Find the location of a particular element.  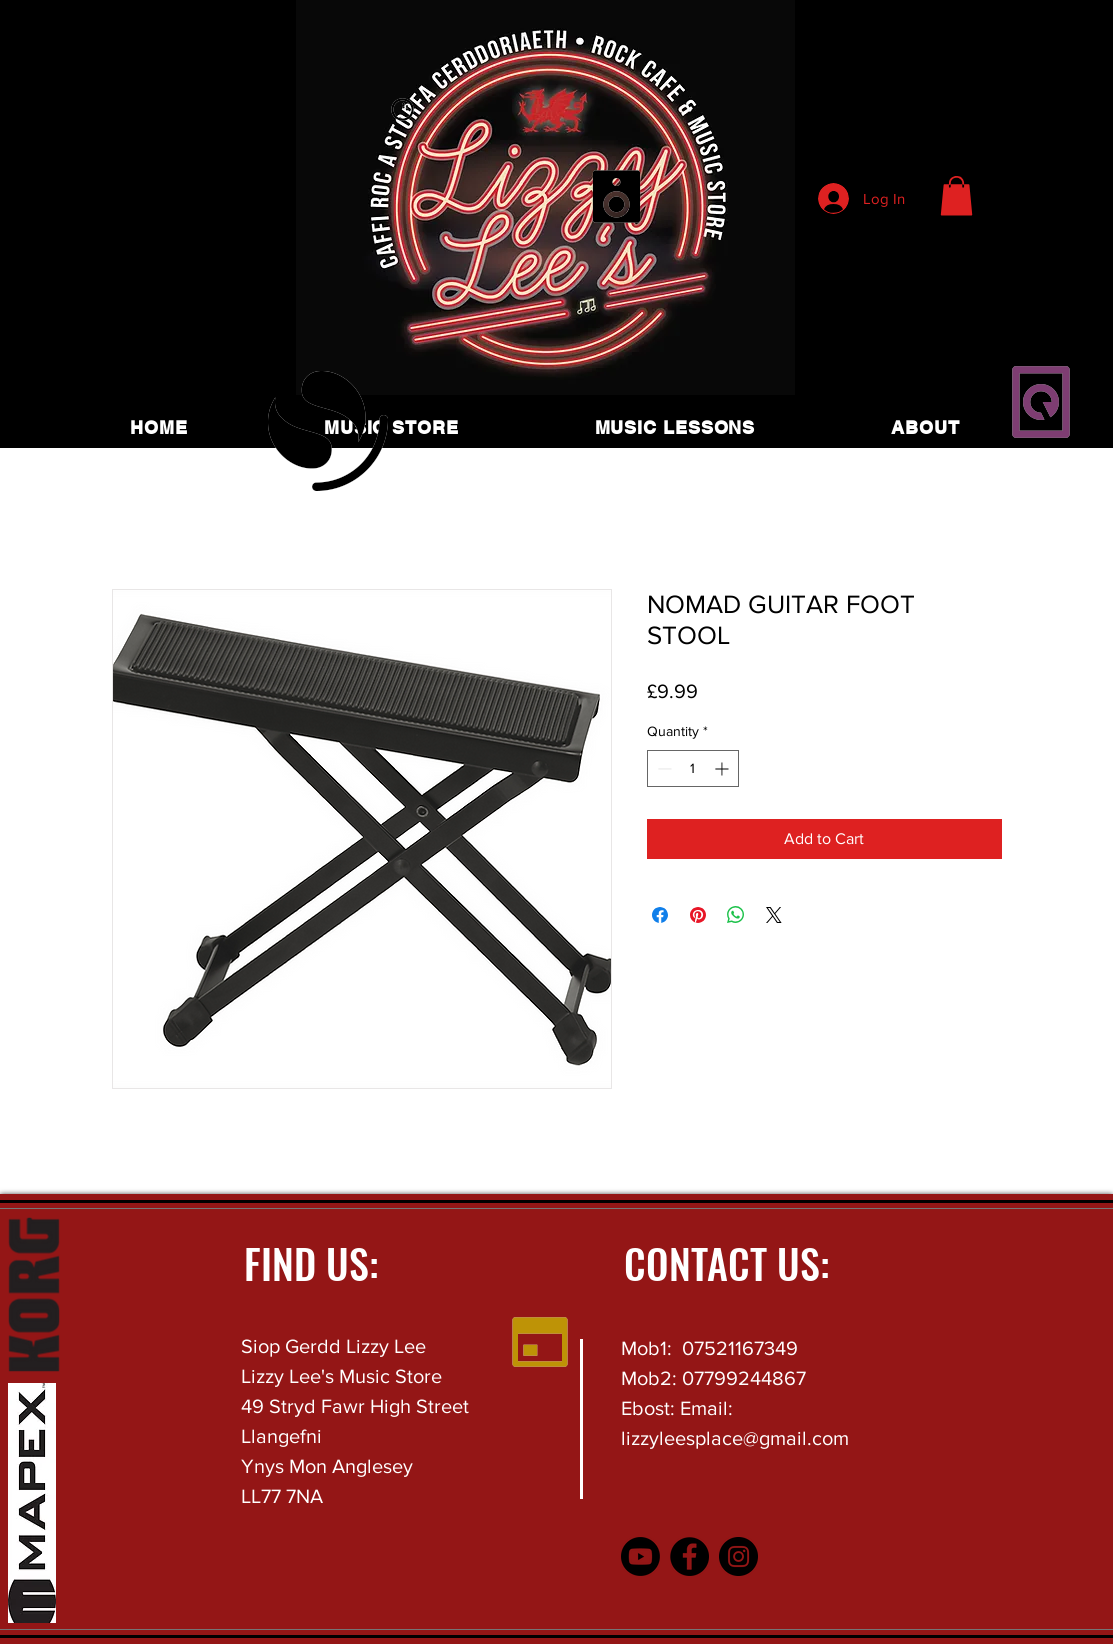

recover data from device is located at coordinates (1041, 402).